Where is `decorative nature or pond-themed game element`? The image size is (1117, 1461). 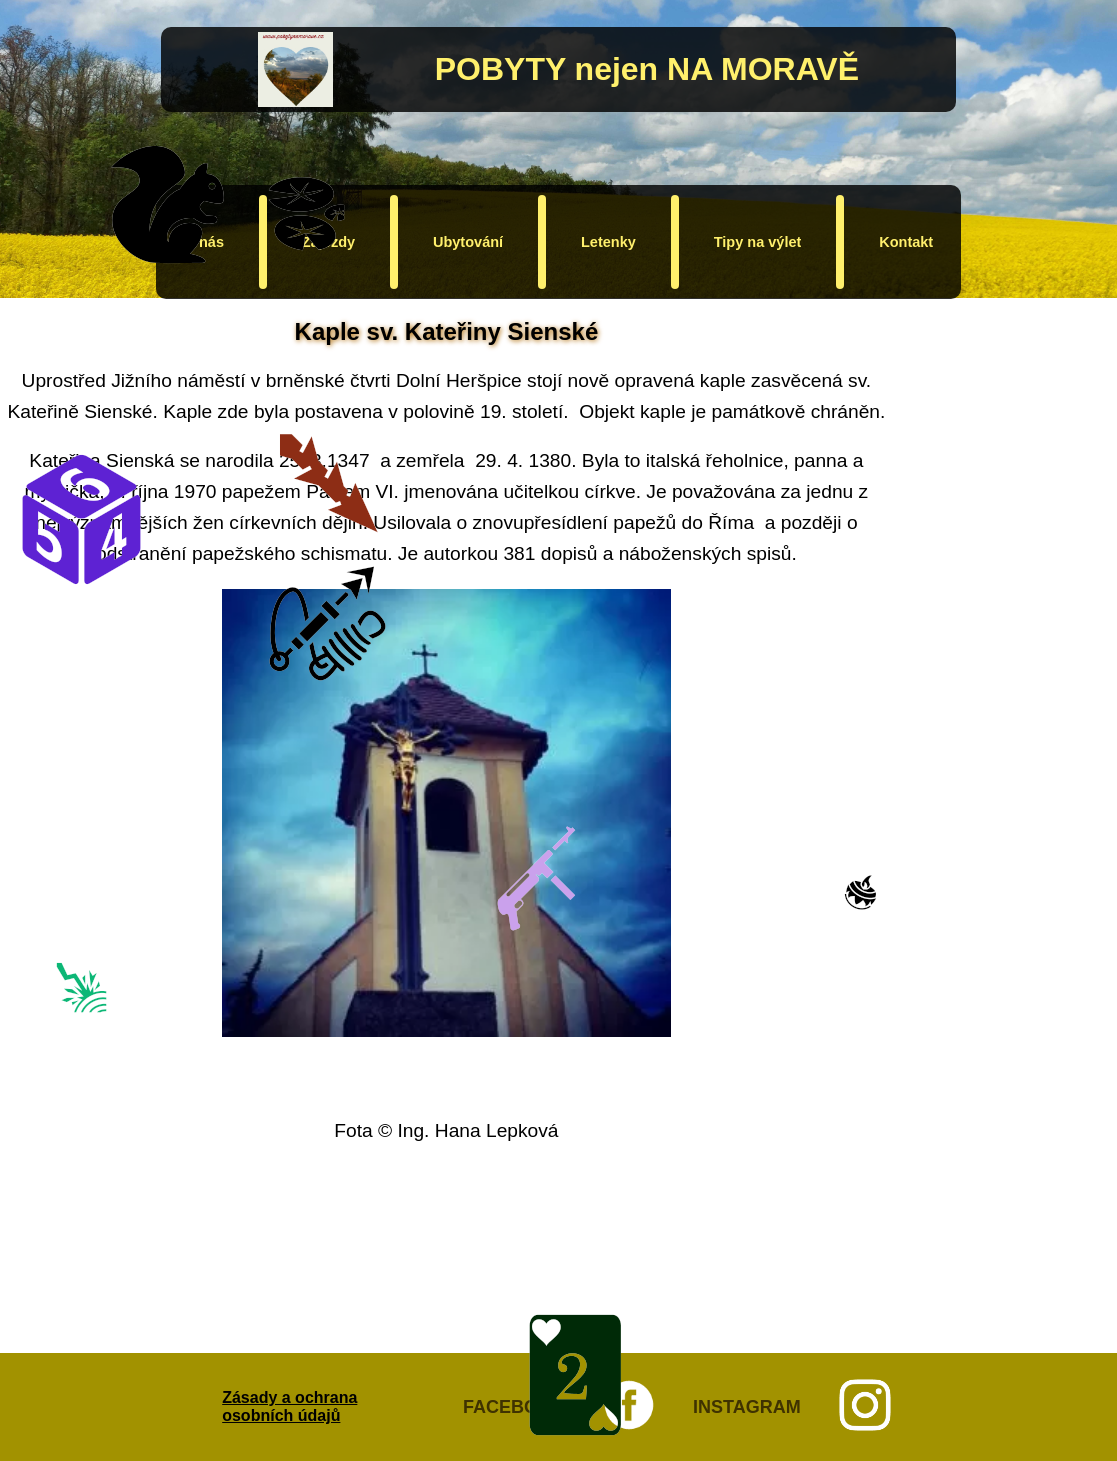
decorative nature or pond-themed game element is located at coordinates (306, 214).